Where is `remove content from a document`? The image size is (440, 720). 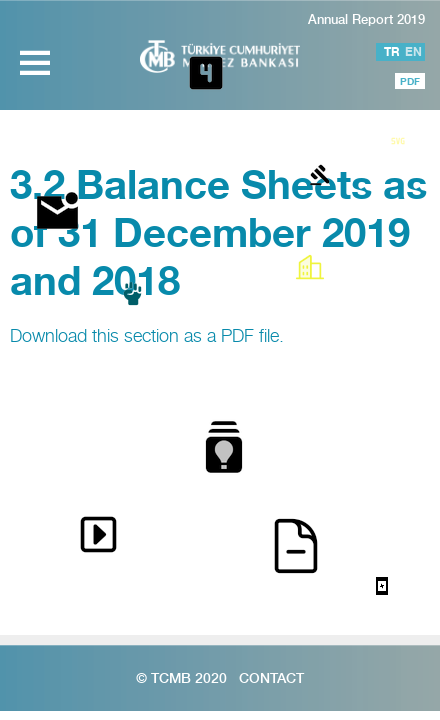 remove content from a document is located at coordinates (296, 546).